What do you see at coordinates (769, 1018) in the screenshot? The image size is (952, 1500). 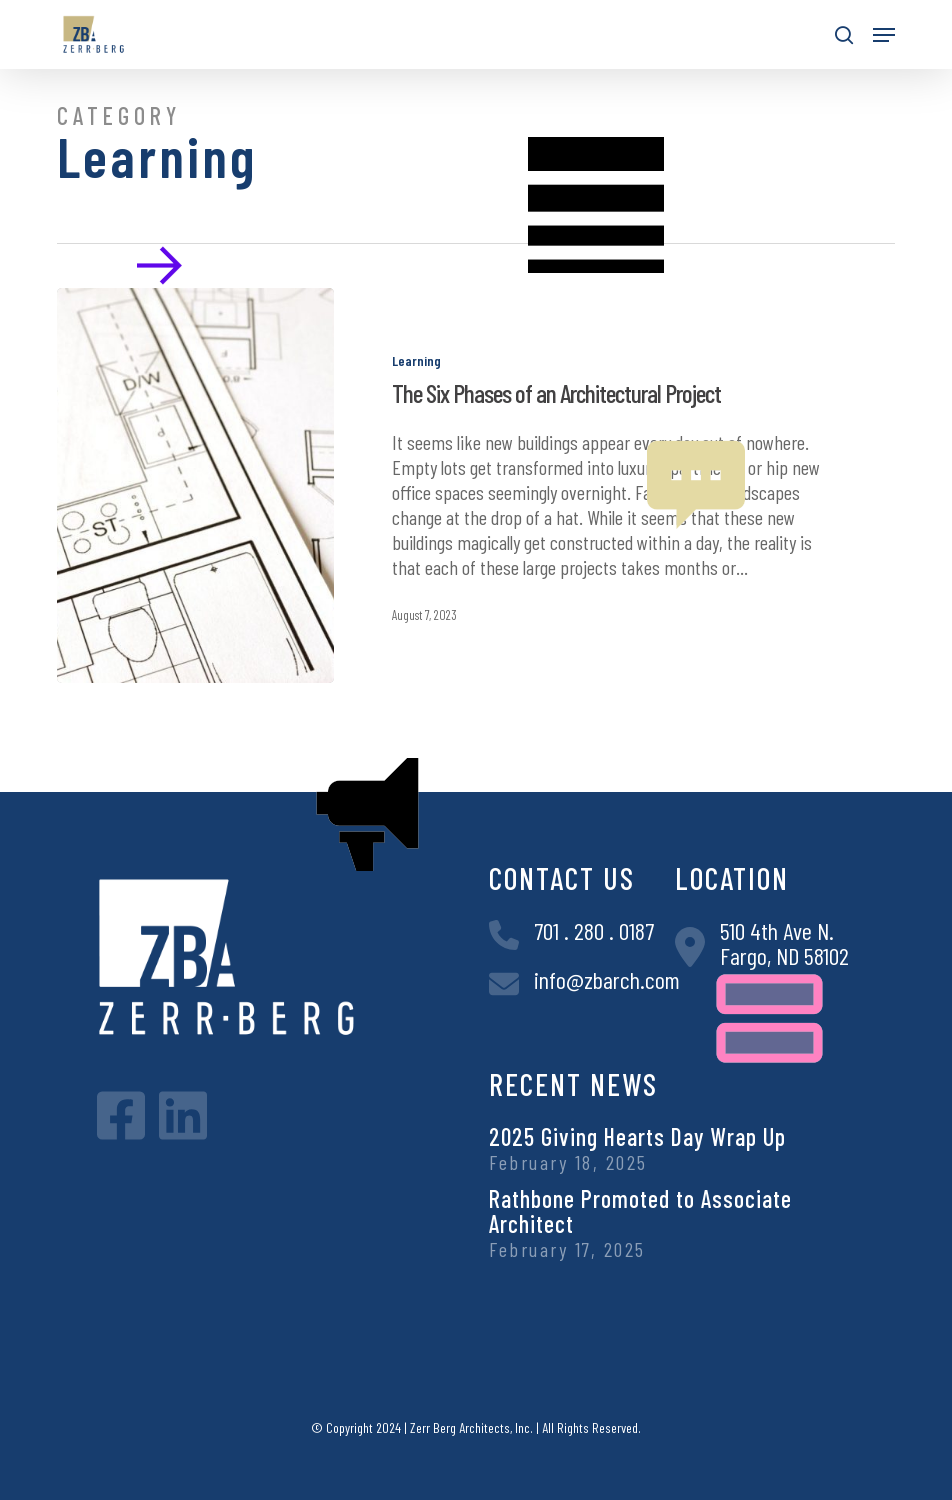 I see `switch to row layout view` at bounding box center [769, 1018].